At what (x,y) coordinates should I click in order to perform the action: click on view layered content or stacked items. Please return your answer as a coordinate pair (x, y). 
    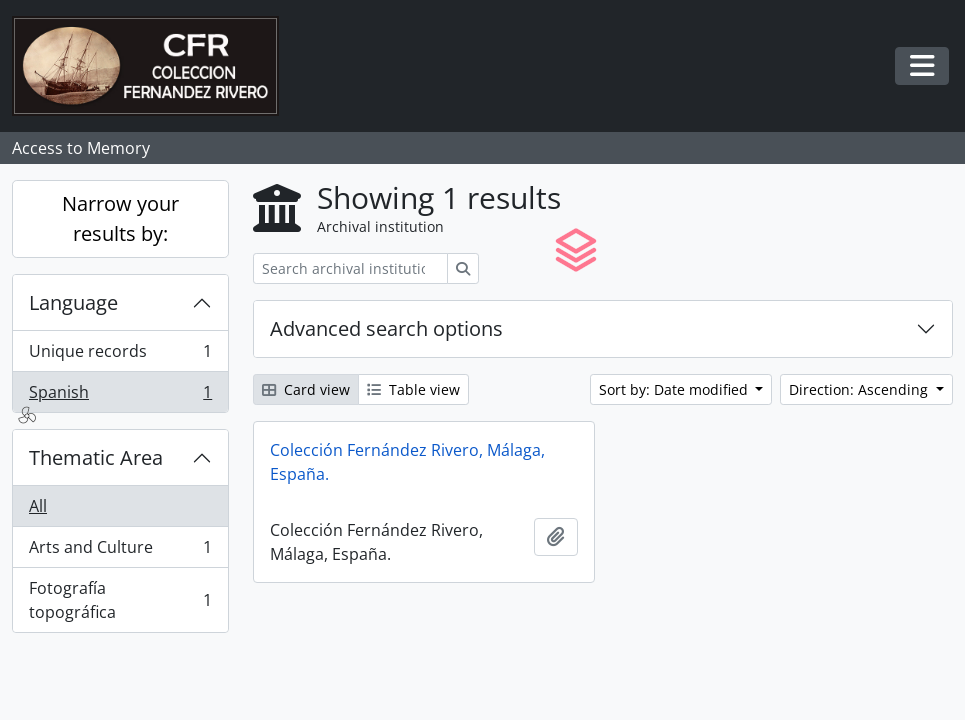
    Looking at the image, I should click on (576, 250).